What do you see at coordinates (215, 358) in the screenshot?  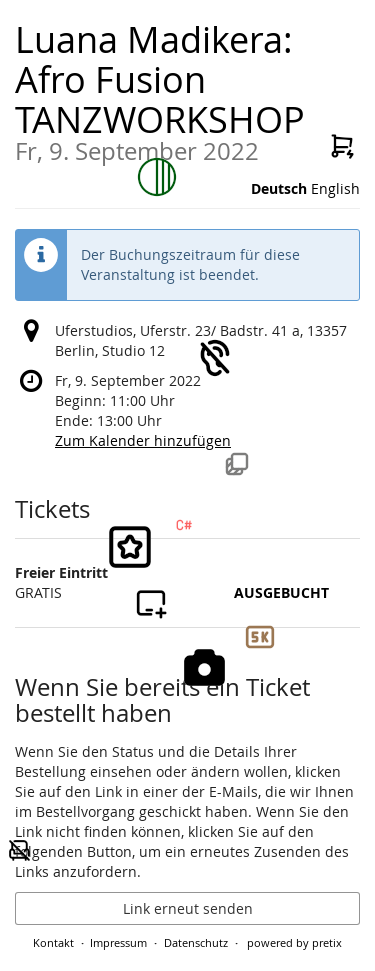 I see `mute or disable audio listening` at bounding box center [215, 358].